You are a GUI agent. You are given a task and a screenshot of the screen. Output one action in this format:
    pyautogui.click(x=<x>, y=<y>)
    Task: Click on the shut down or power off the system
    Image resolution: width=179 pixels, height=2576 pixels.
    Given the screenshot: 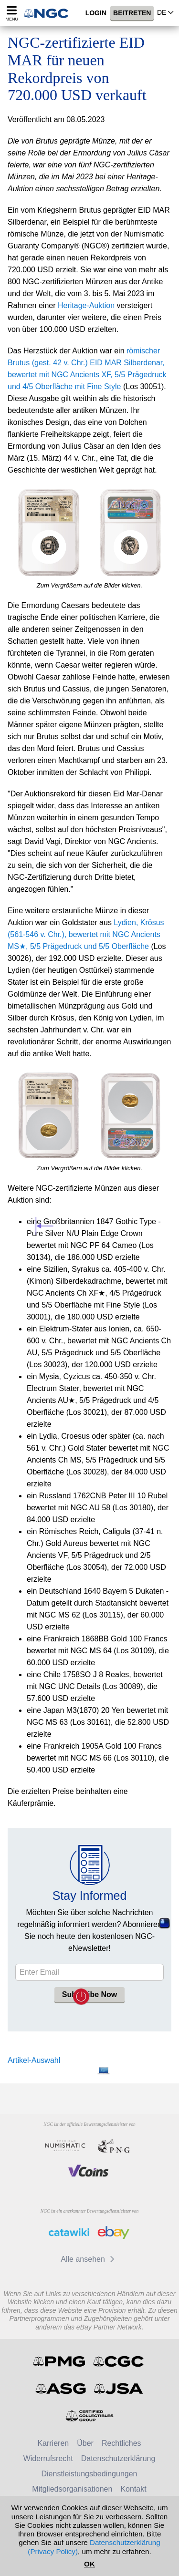 What is the action you would take?
    pyautogui.click(x=81, y=1997)
    